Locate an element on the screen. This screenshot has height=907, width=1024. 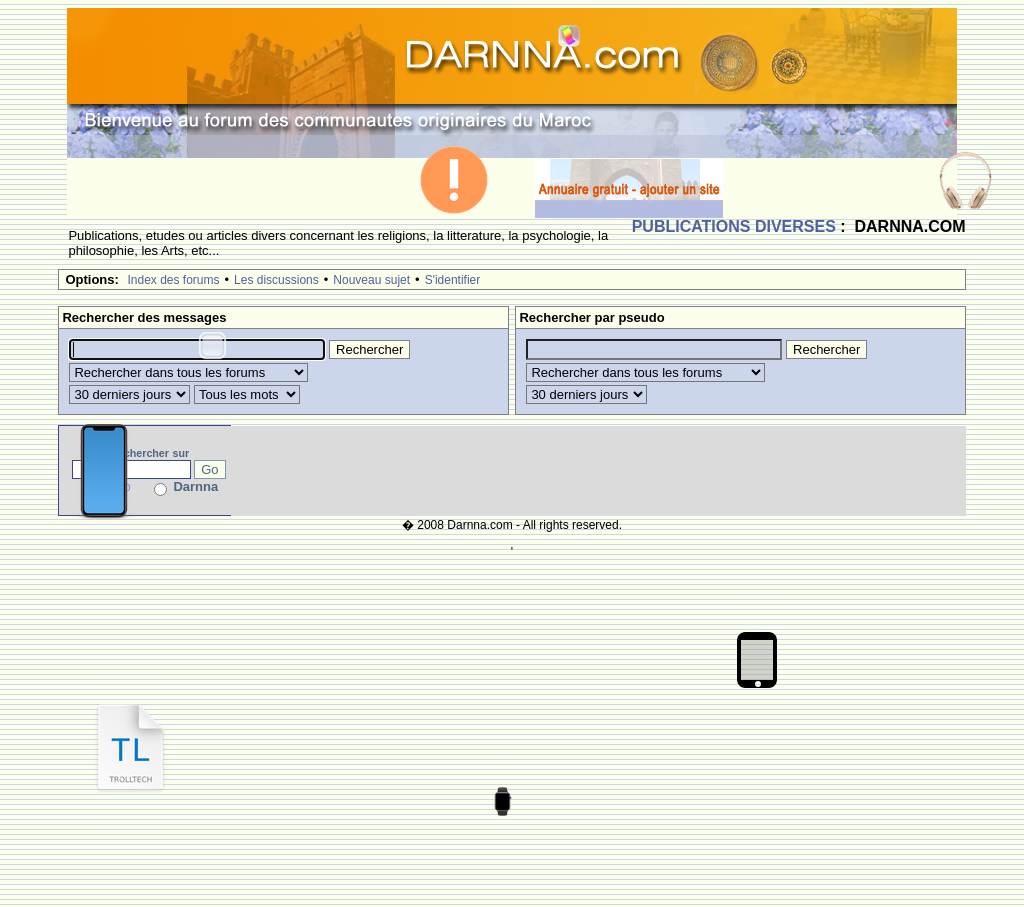
iPhone XR device icon is located at coordinates (104, 472).